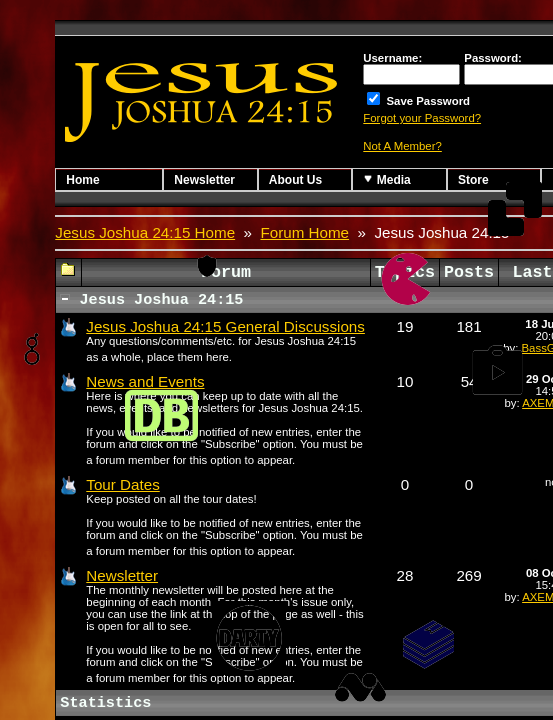 This screenshot has height=720, width=553. Describe the element at coordinates (428, 644) in the screenshot. I see `open BookStack documentation platform` at that location.